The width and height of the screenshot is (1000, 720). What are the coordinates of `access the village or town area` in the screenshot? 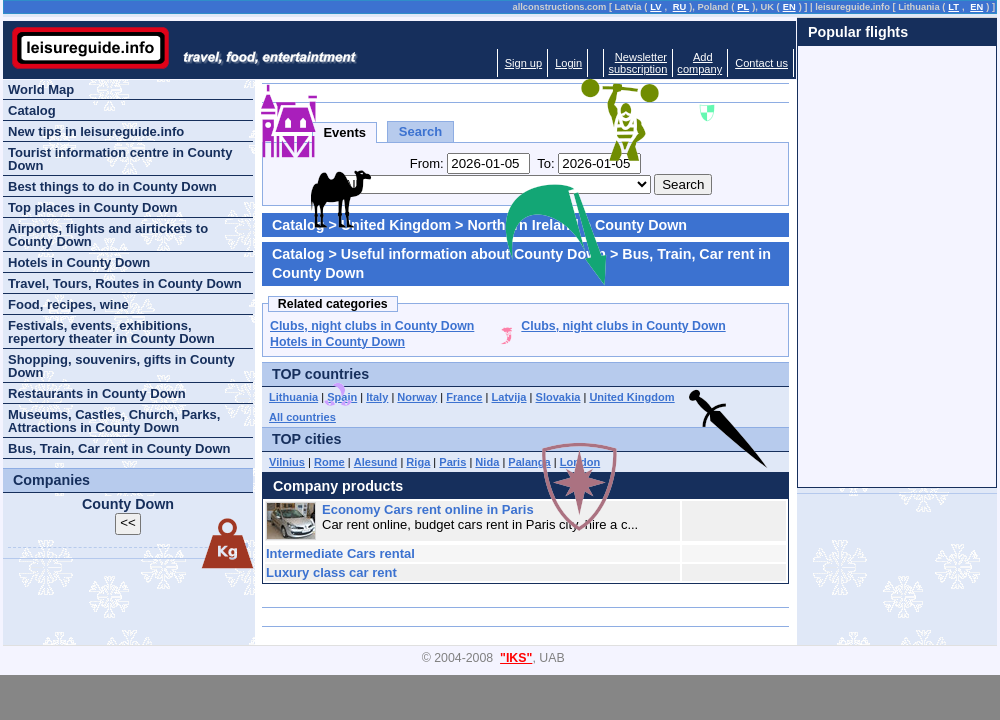 It's located at (289, 121).